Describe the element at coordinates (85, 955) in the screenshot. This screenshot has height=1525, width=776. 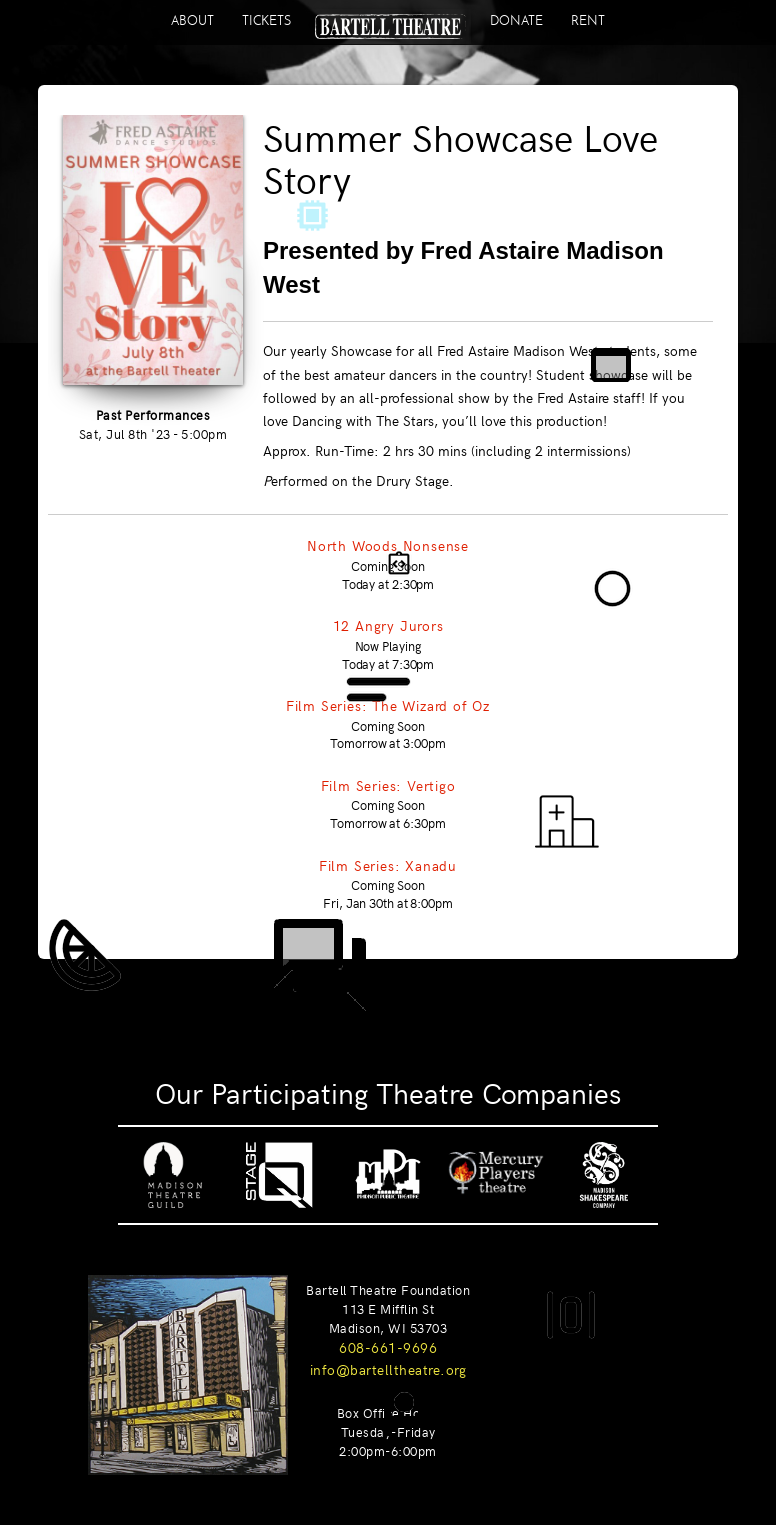
I see `indicates citrus or fruit-related content` at that location.